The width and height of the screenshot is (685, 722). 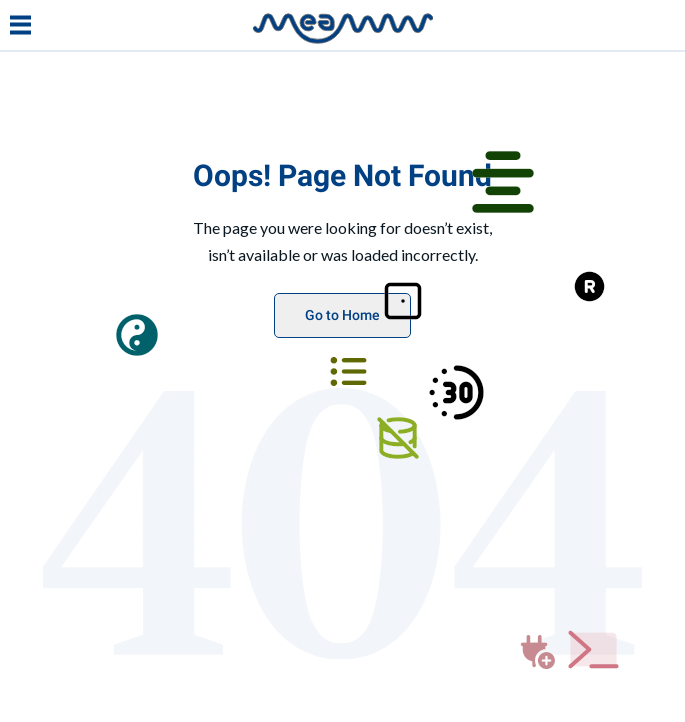 I want to click on open the command line terminal, so click(x=593, y=649).